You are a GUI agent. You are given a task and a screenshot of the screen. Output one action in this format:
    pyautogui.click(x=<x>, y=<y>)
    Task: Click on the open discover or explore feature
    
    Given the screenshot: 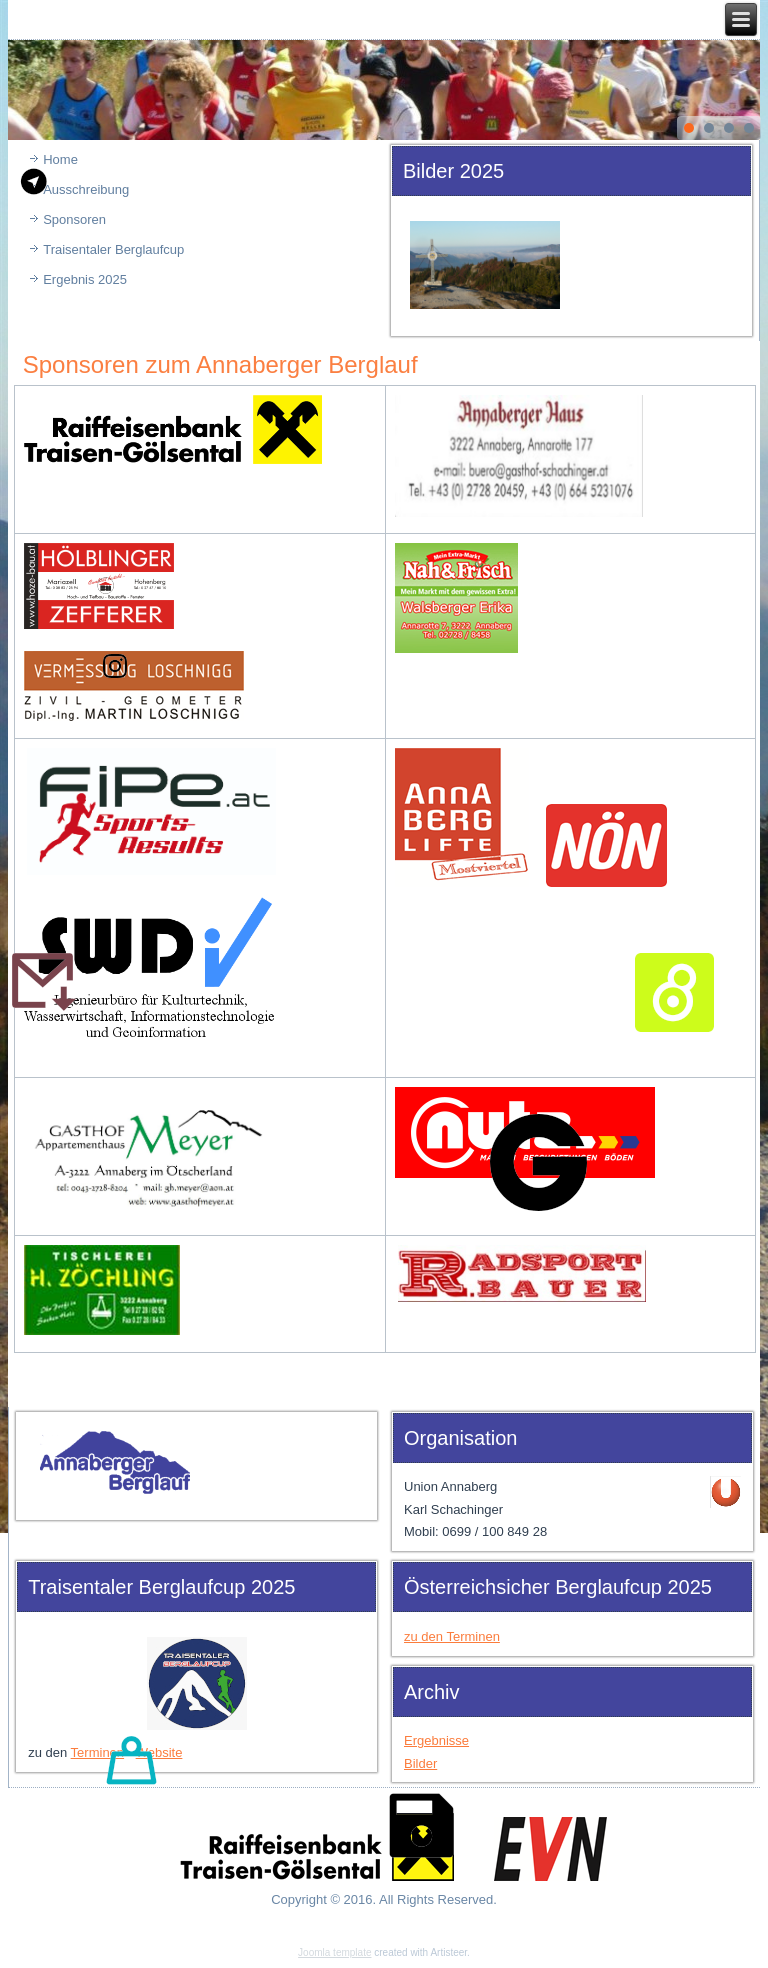 What is the action you would take?
    pyautogui.click(x=32, y=181)
    